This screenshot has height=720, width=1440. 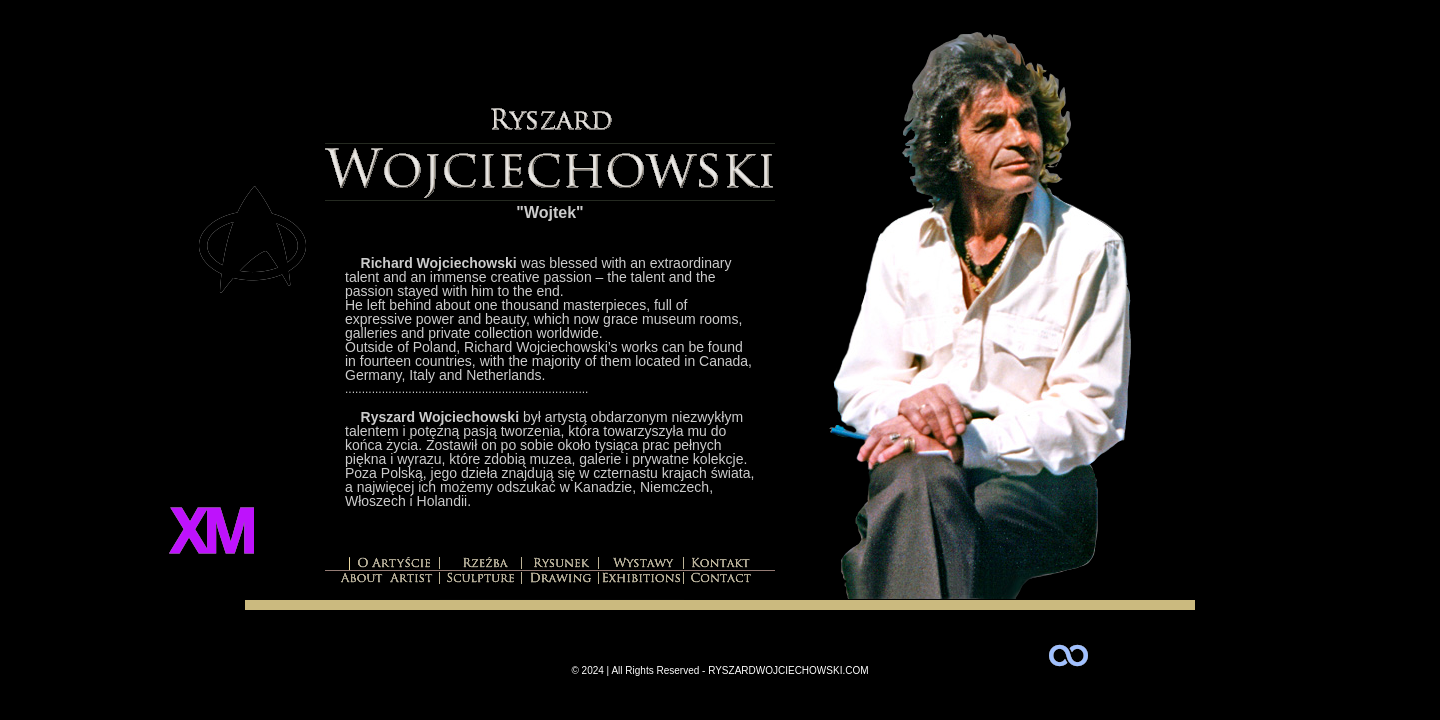 What do you see at coordinates (211, 530) in the screenshot?
I see `open qualtrics survey platform` at bounding box center [211, 530].